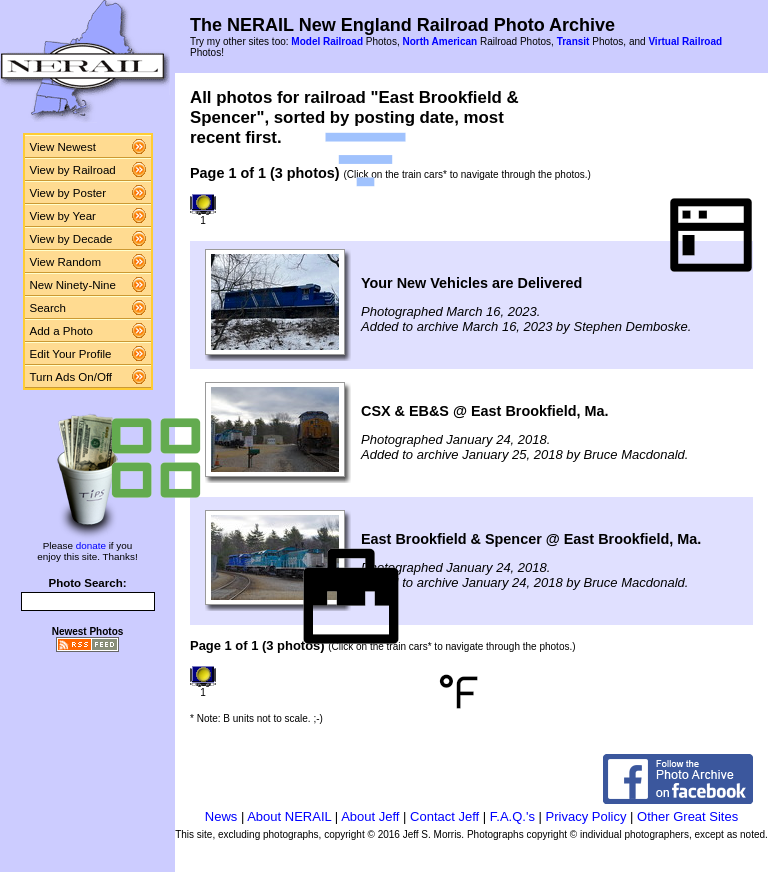  What do you see at coordinates (156, 458) in the screenshot?
I see `switch to gallery view` at bounding box center [156, 458].